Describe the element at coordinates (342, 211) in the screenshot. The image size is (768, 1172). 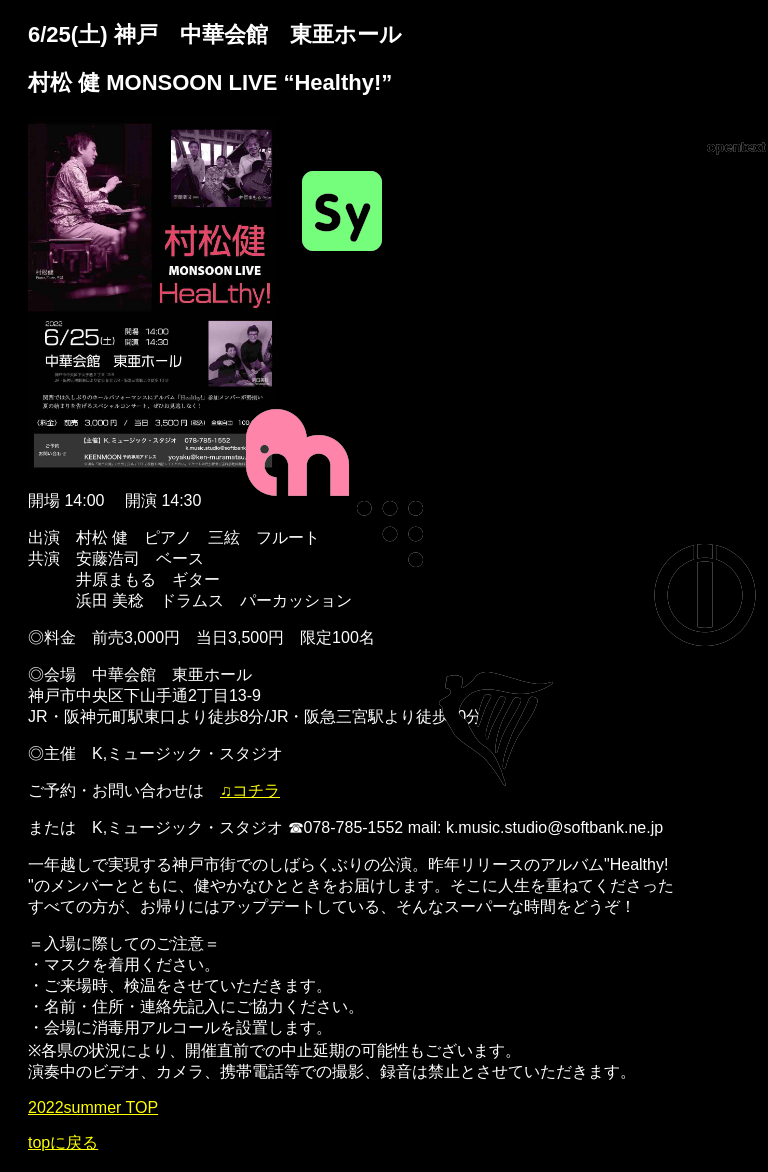
I see `open symbolab math solver app` at that location.